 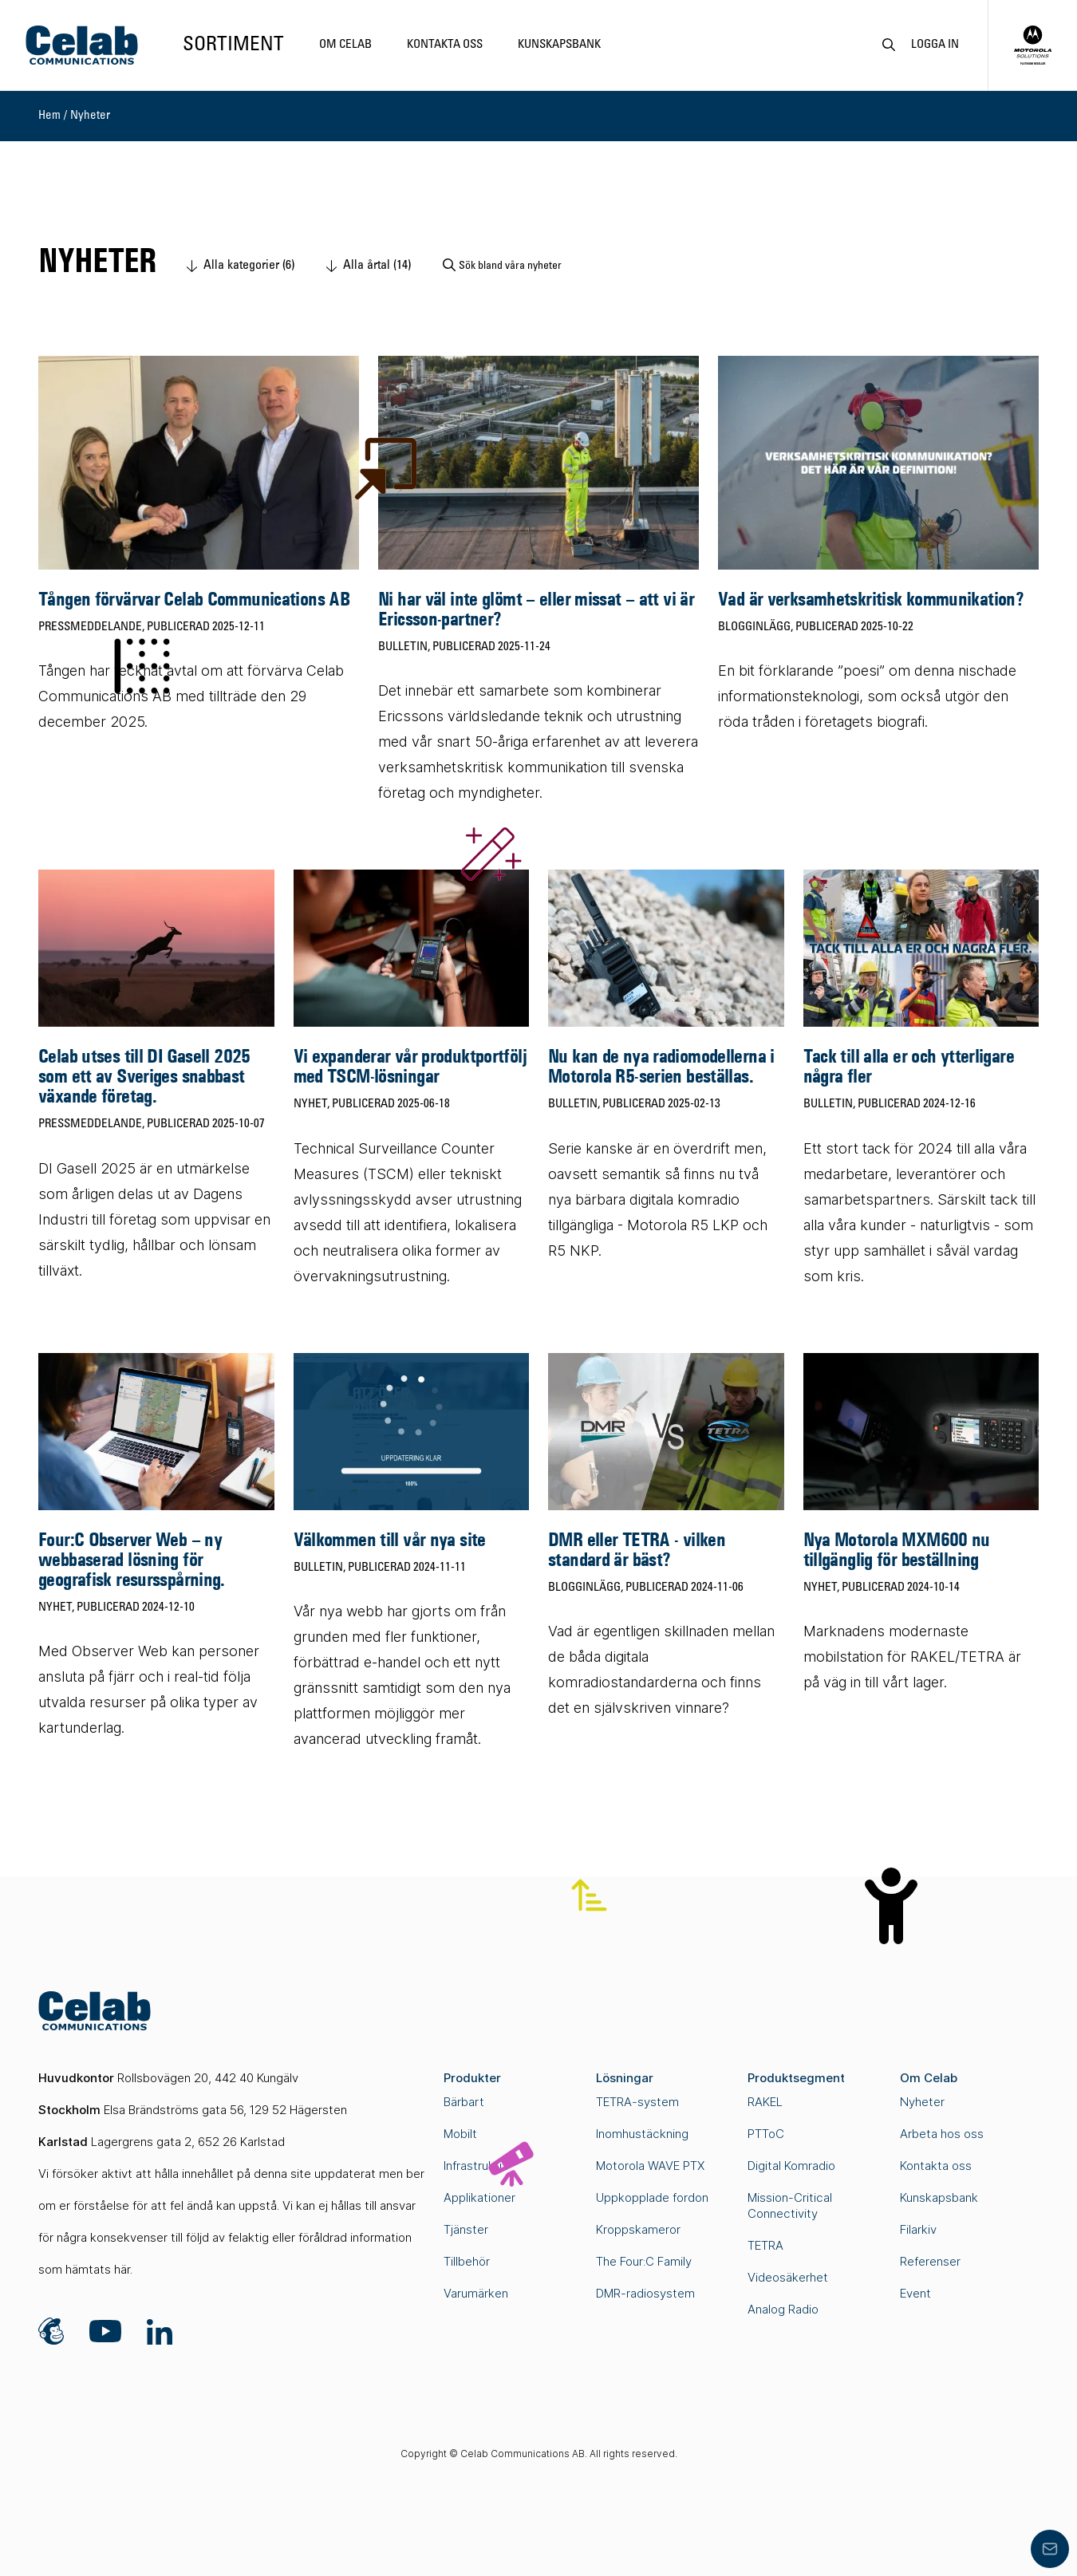 I want to click on import or bring content into a container, so click(x=385, y=468).